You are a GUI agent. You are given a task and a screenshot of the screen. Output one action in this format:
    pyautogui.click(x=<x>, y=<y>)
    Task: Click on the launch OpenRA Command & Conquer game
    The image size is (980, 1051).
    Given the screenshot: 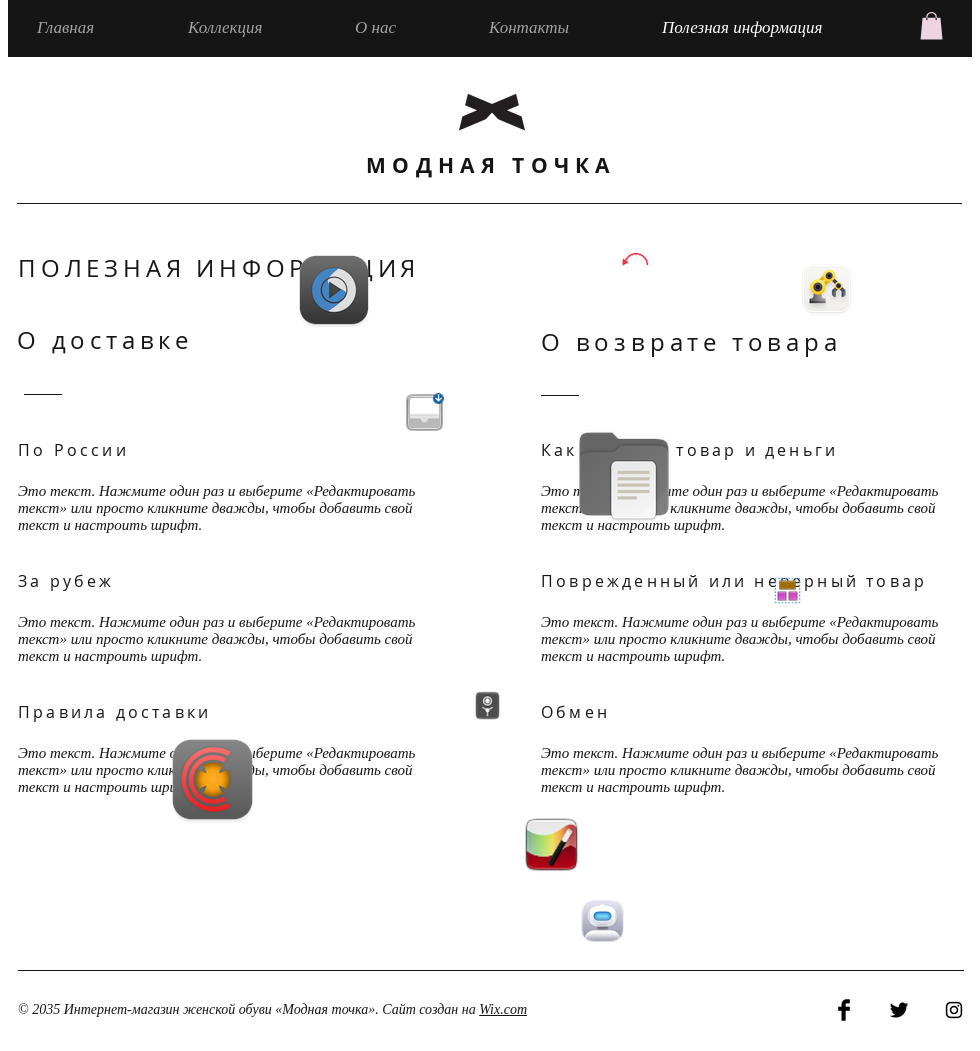 What is the action you would take?
    pyautogui.click(x=212, y=779)
    